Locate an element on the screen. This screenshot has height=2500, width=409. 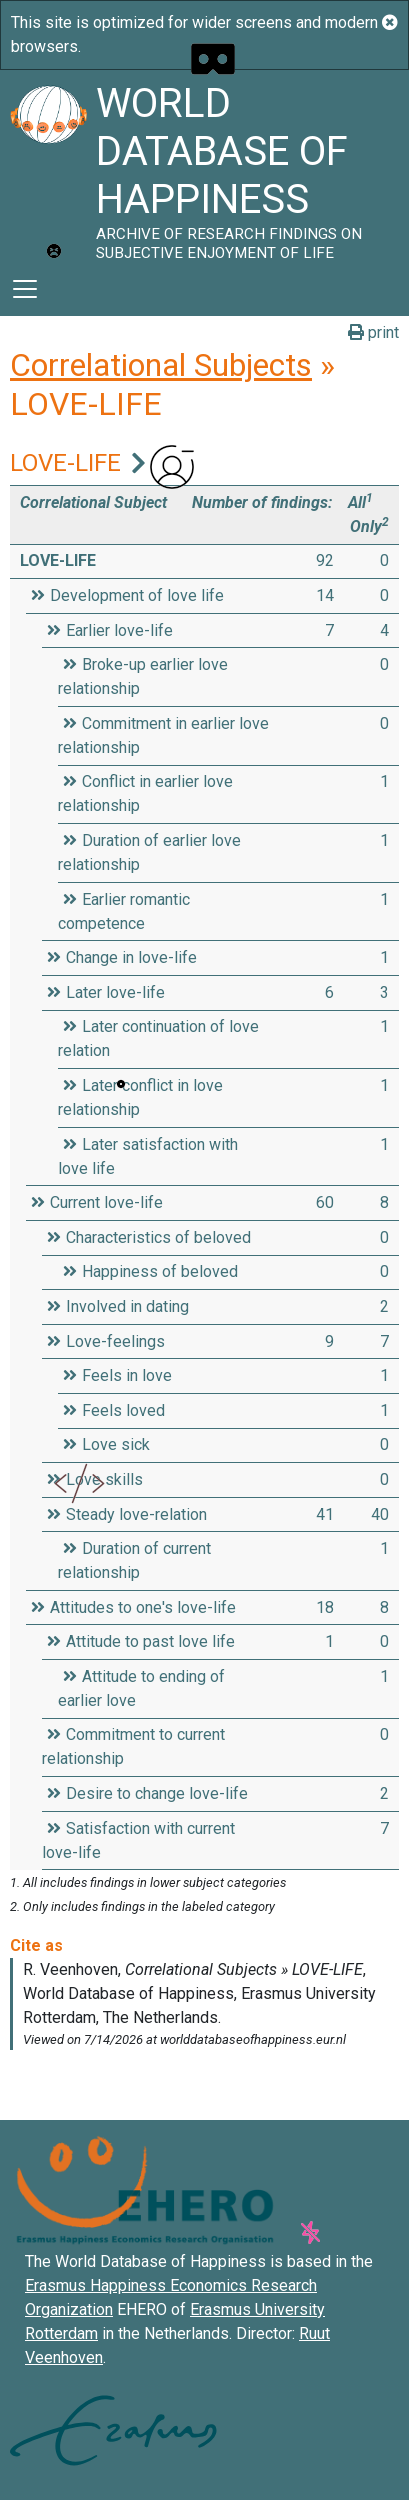
indicates user fatigue or exhaustion status is located at coordinates (54, 251).